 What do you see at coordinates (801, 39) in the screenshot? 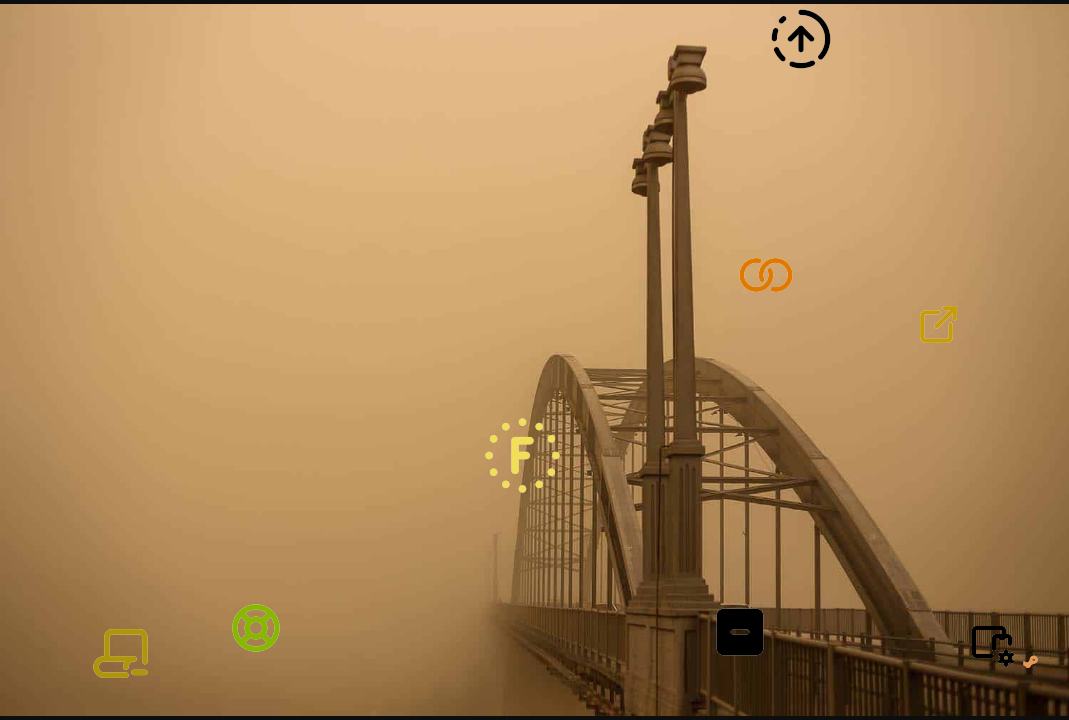
I see `upload in progress` at bounding box center [801, 39].